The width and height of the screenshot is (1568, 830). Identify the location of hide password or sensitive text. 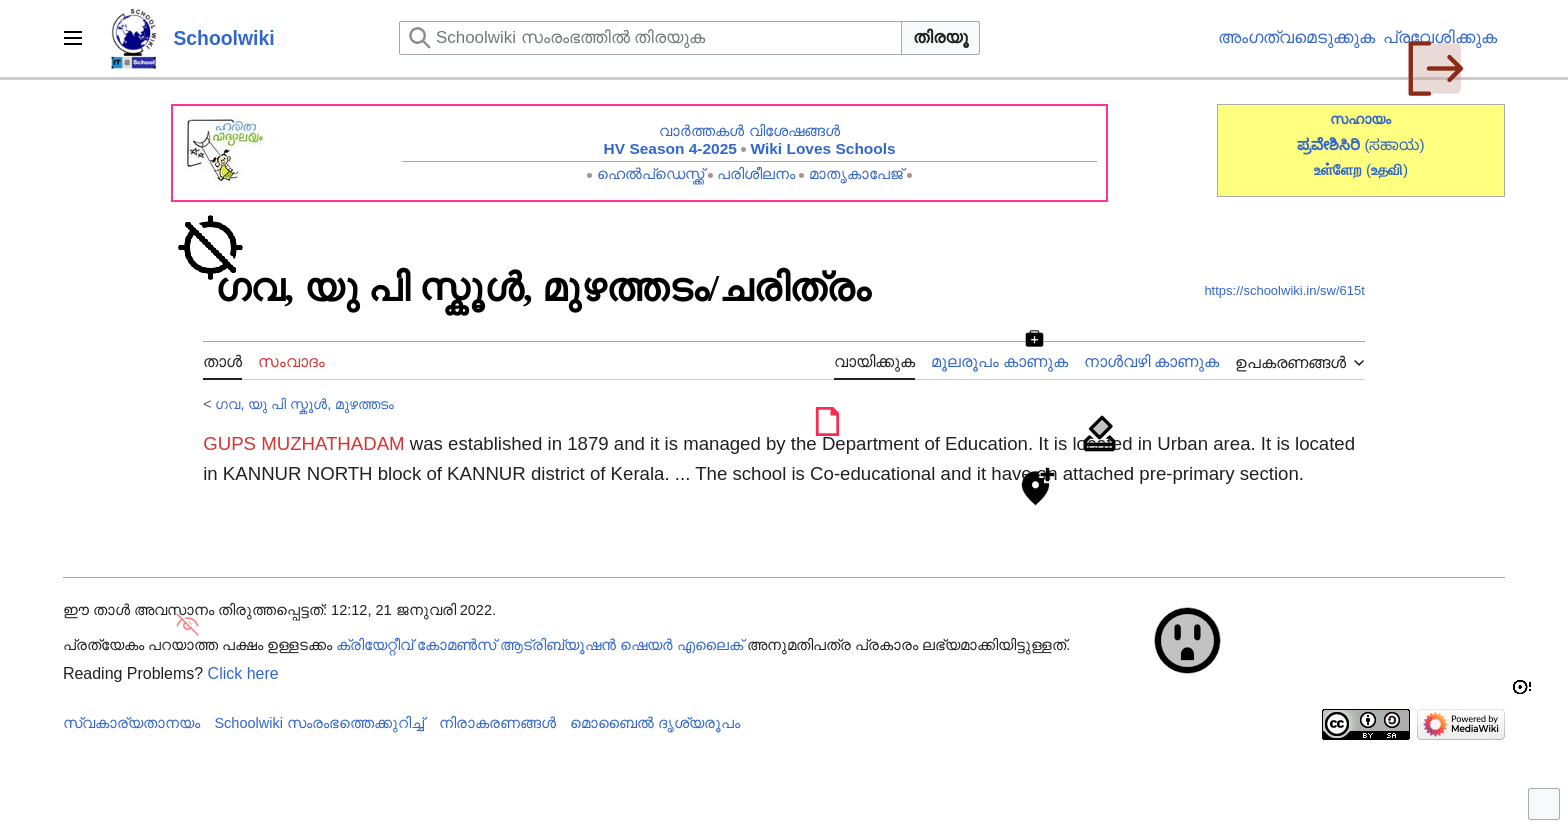
(187, 624).